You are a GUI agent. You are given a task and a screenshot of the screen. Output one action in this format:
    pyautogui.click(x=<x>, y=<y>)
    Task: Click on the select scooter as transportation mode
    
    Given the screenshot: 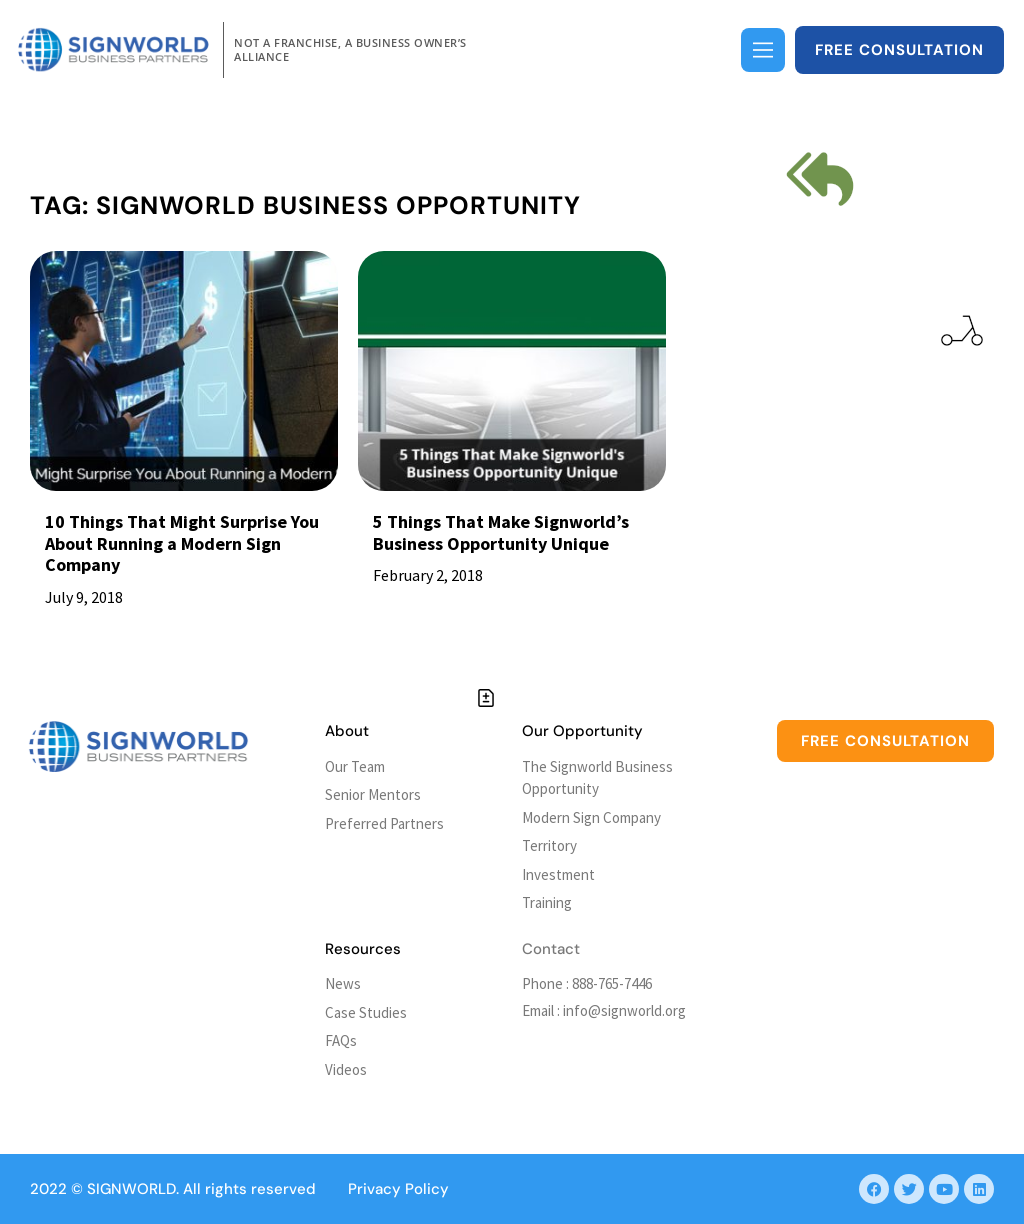 What is the action you would take?
    pyautogui.click(x=962, y=332)
    